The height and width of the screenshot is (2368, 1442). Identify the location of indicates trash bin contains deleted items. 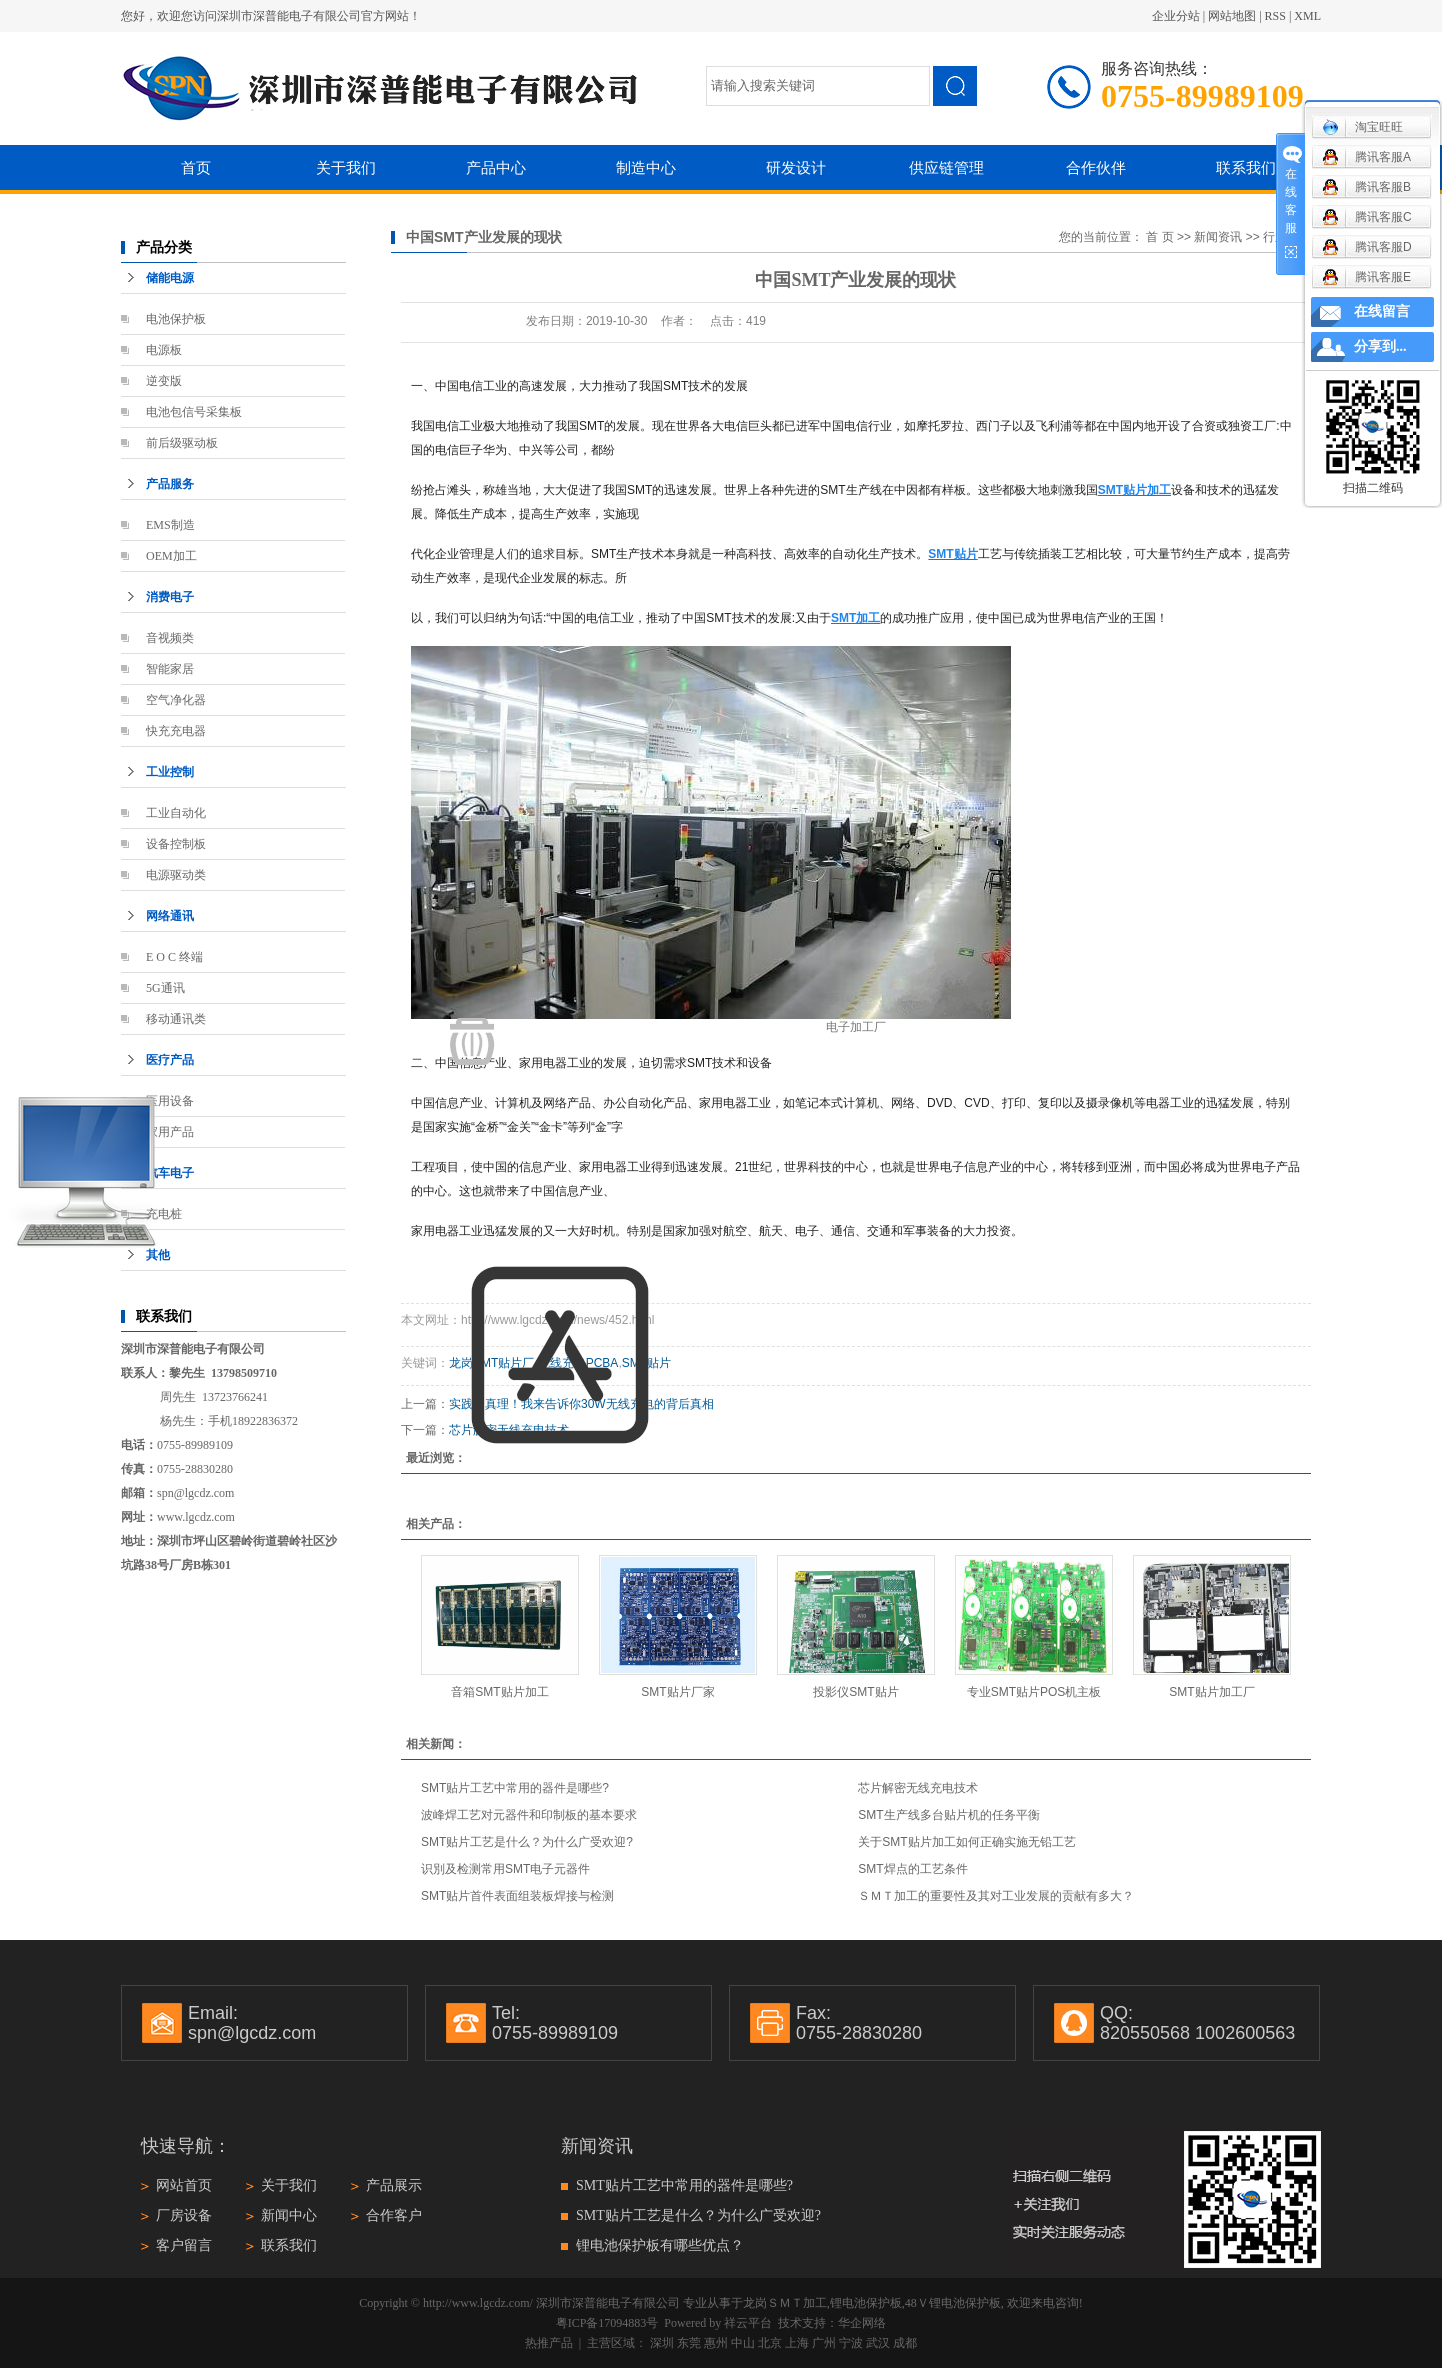
(473, 1041).